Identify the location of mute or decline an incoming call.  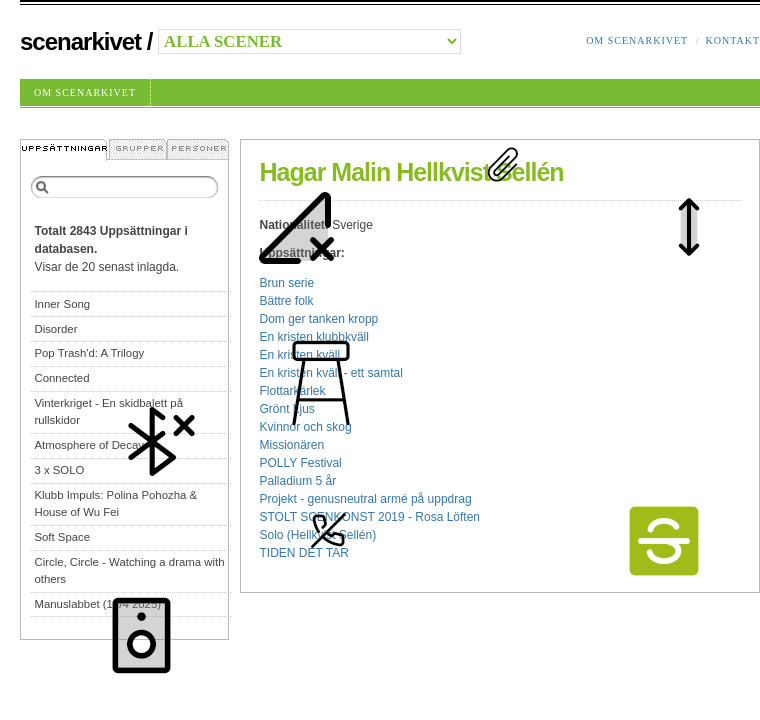
(328, 530).